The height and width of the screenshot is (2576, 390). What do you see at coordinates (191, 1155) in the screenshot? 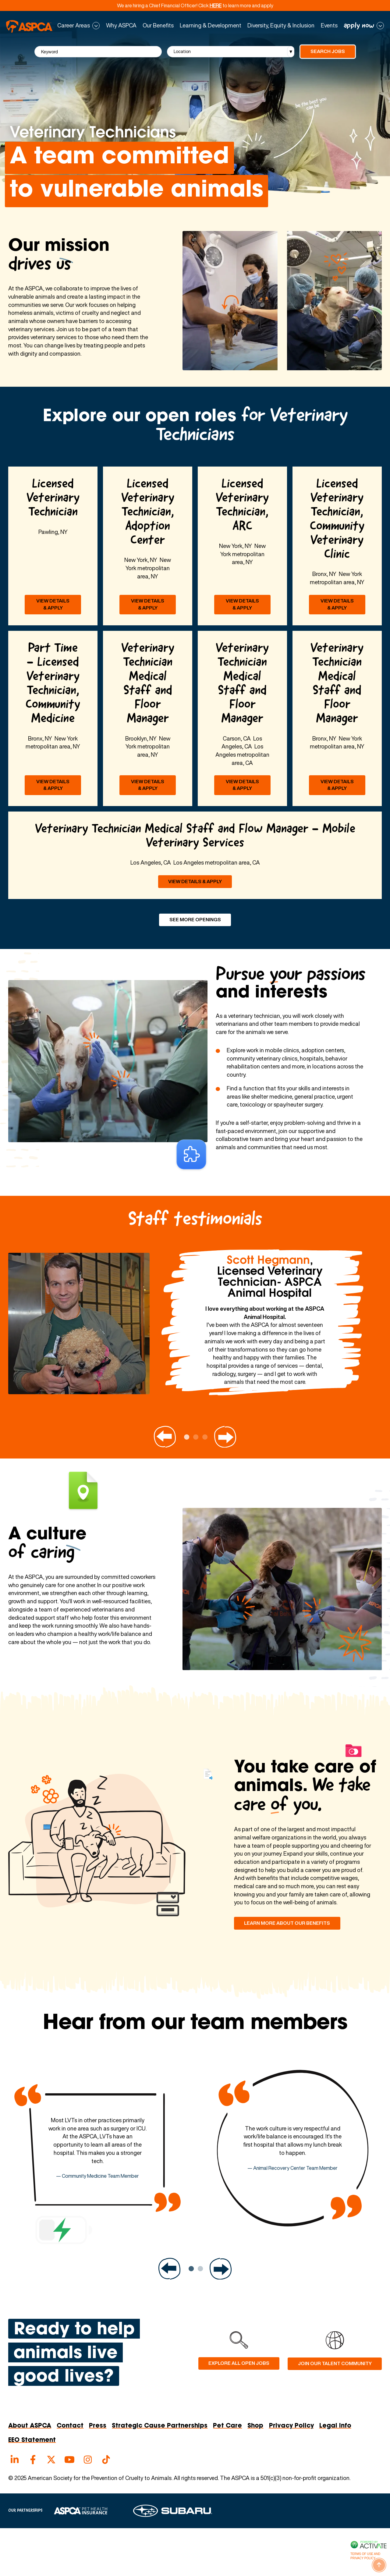
I see `manage plugin or extension settings` at bounding box center [191, 1155].